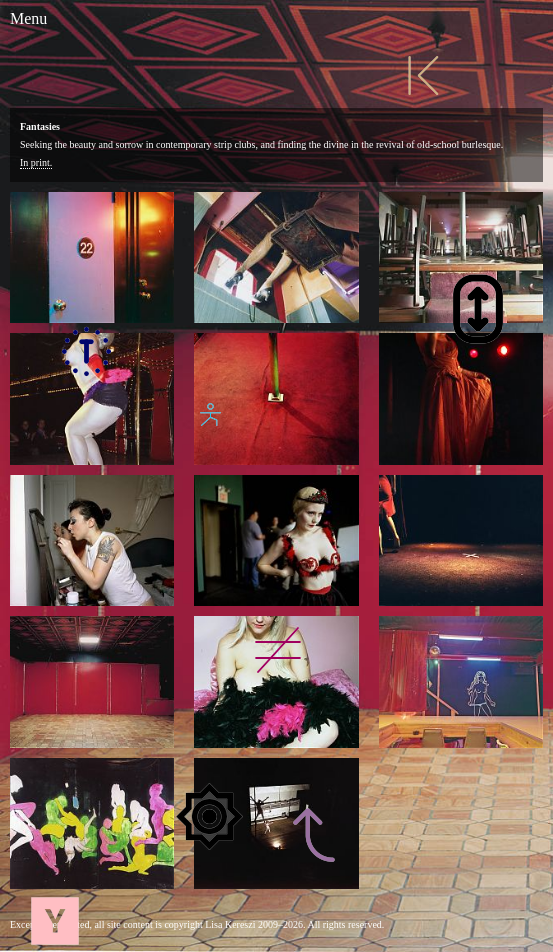 The height and width of the screenshot is (952, 553). I want to click on open Hacker News, so click(55, 921).